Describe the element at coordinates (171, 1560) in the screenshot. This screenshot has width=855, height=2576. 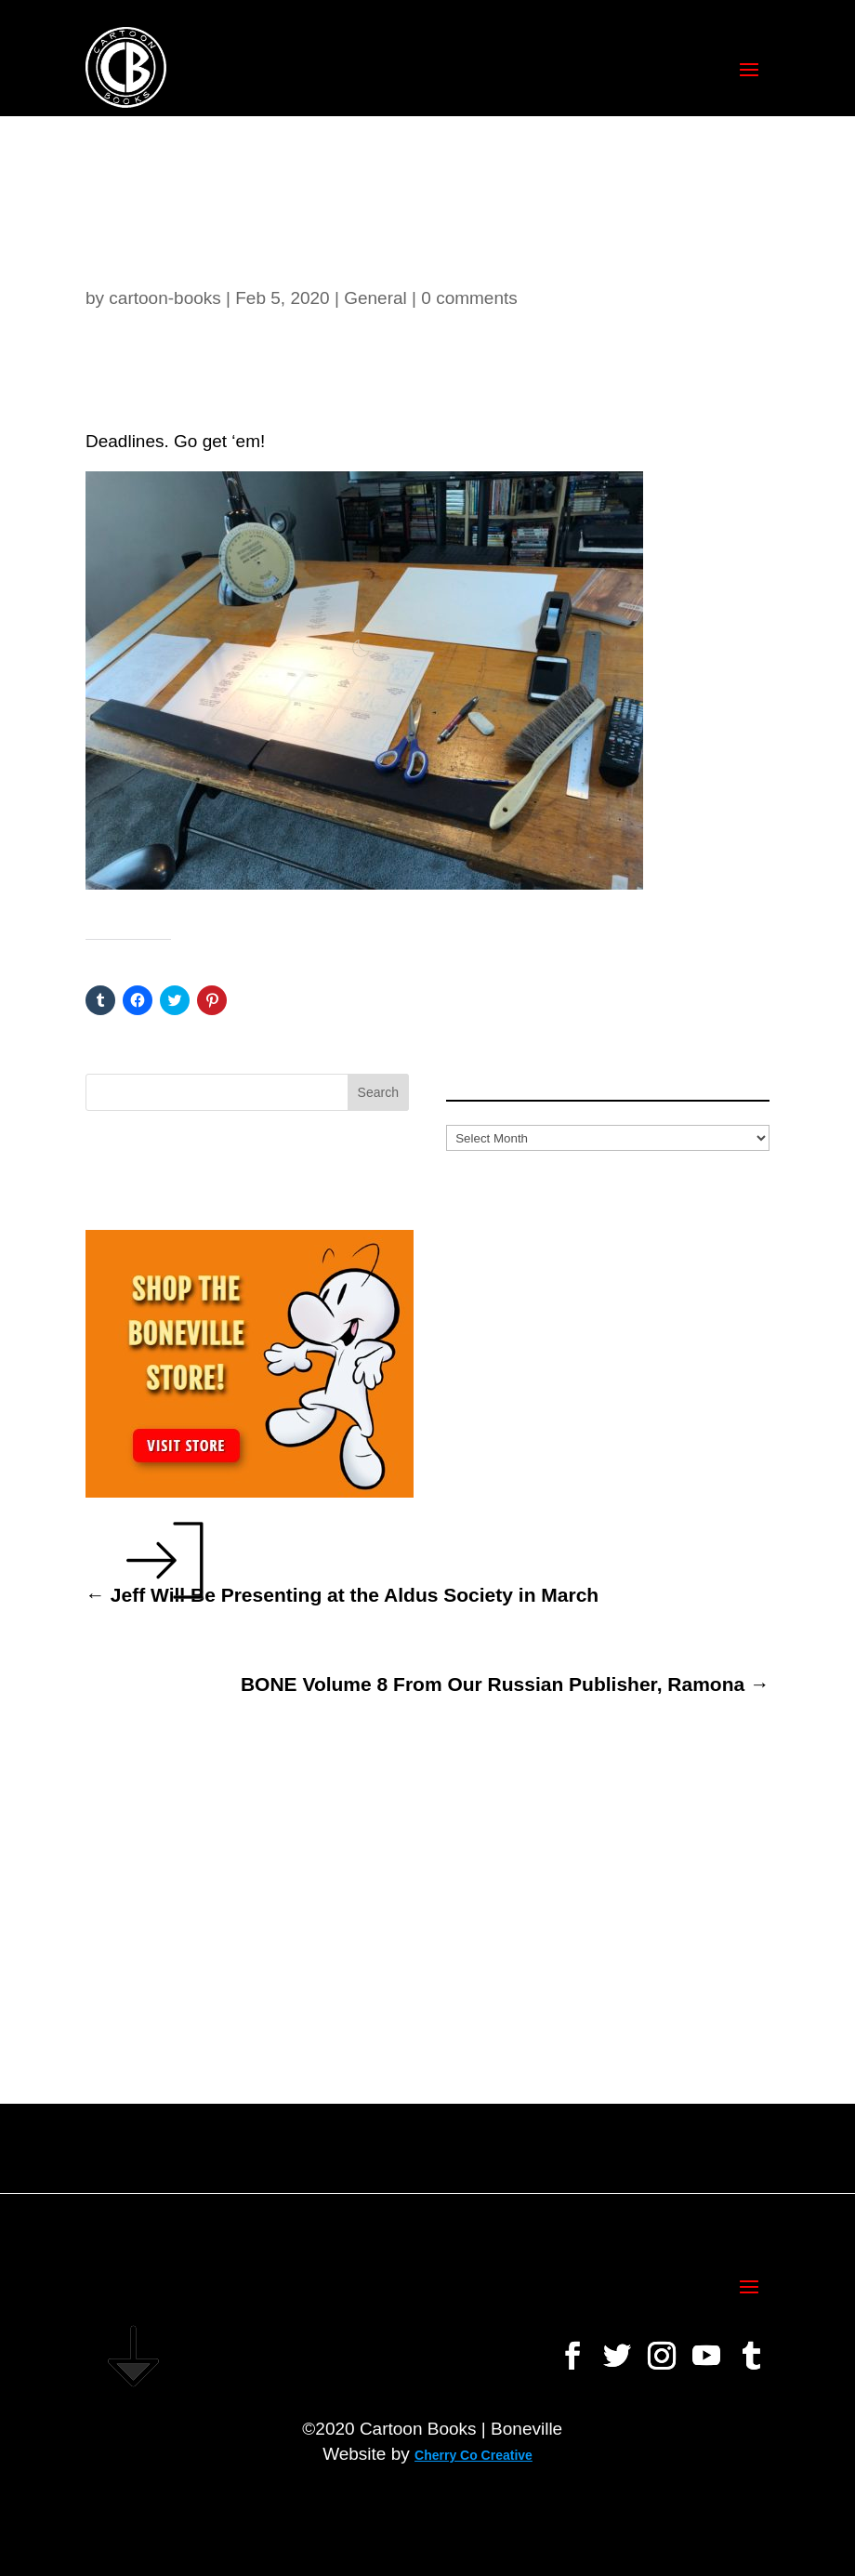
I see `sign in to your account` at that location.